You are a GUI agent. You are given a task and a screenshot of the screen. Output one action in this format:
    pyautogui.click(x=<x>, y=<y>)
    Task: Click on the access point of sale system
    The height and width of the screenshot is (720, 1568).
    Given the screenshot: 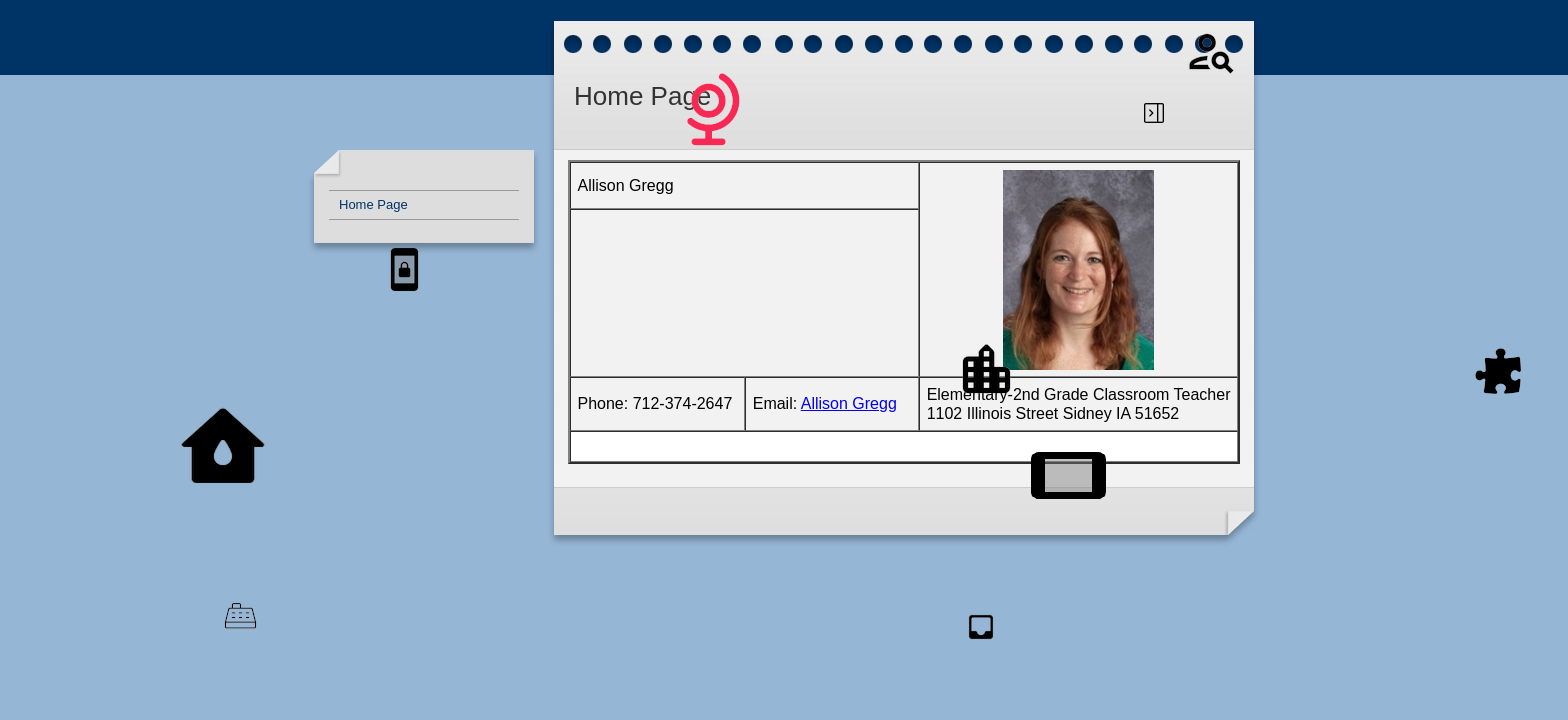 What is the action you would take?
    pyautogui.click(x=240, y=617)
    